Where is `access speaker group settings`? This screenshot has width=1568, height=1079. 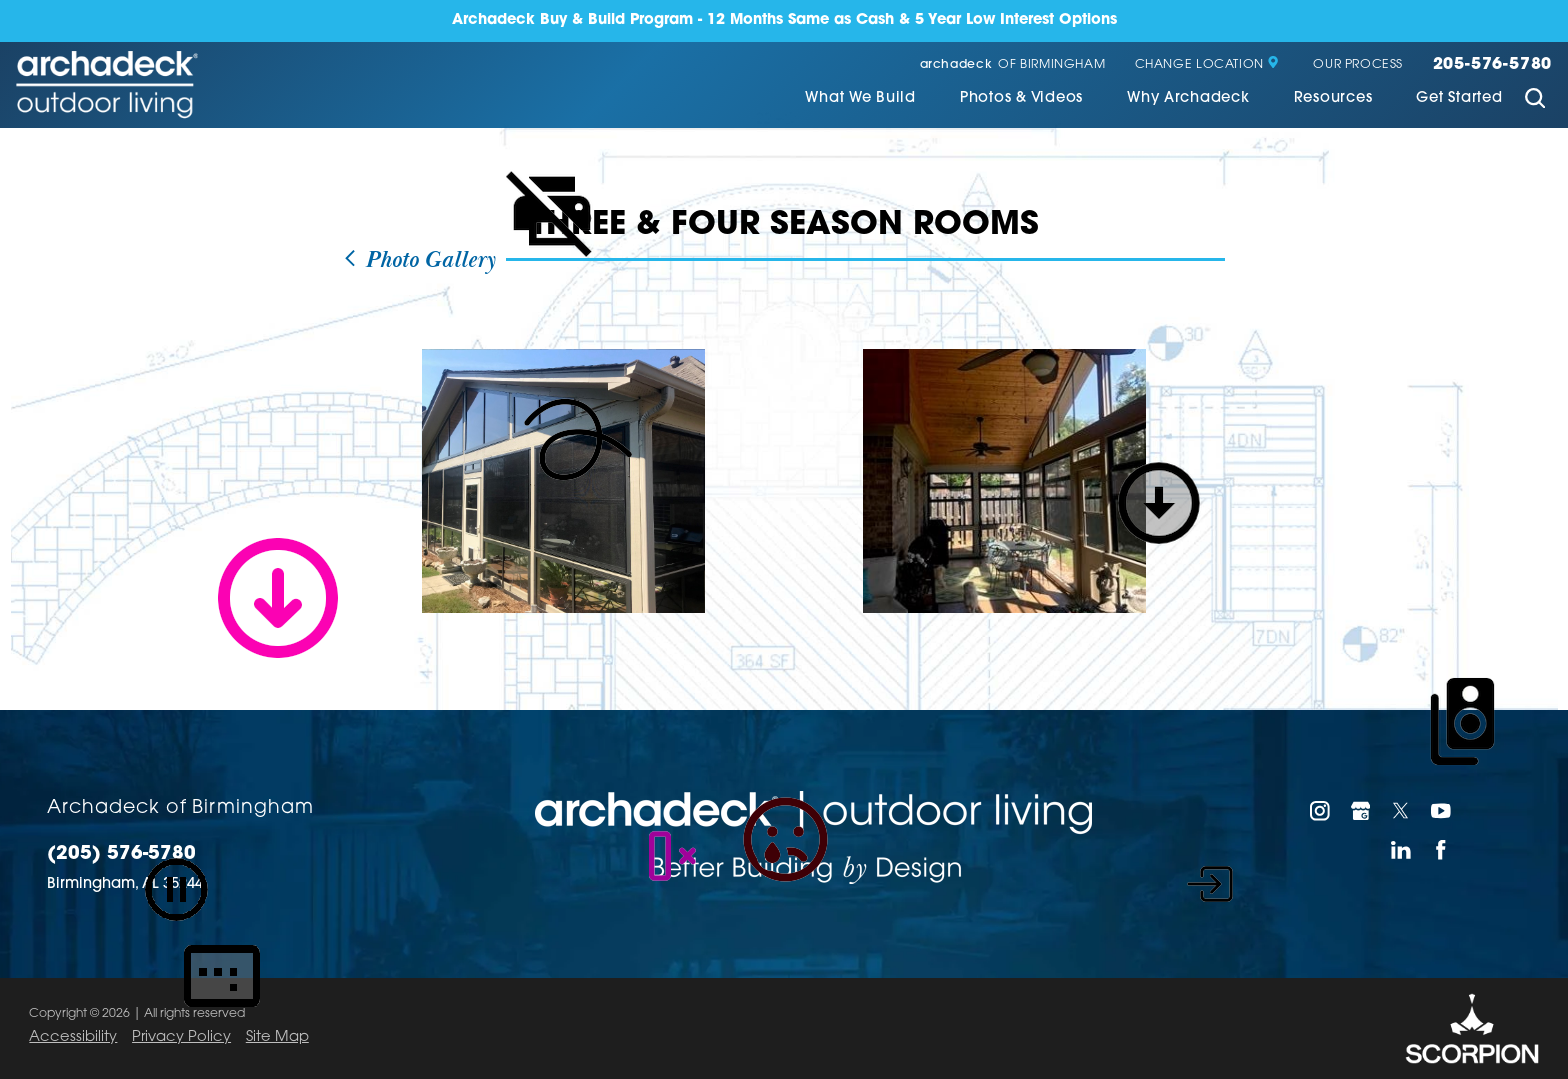
access speaker group settings is located at coordinates (1462, 721).